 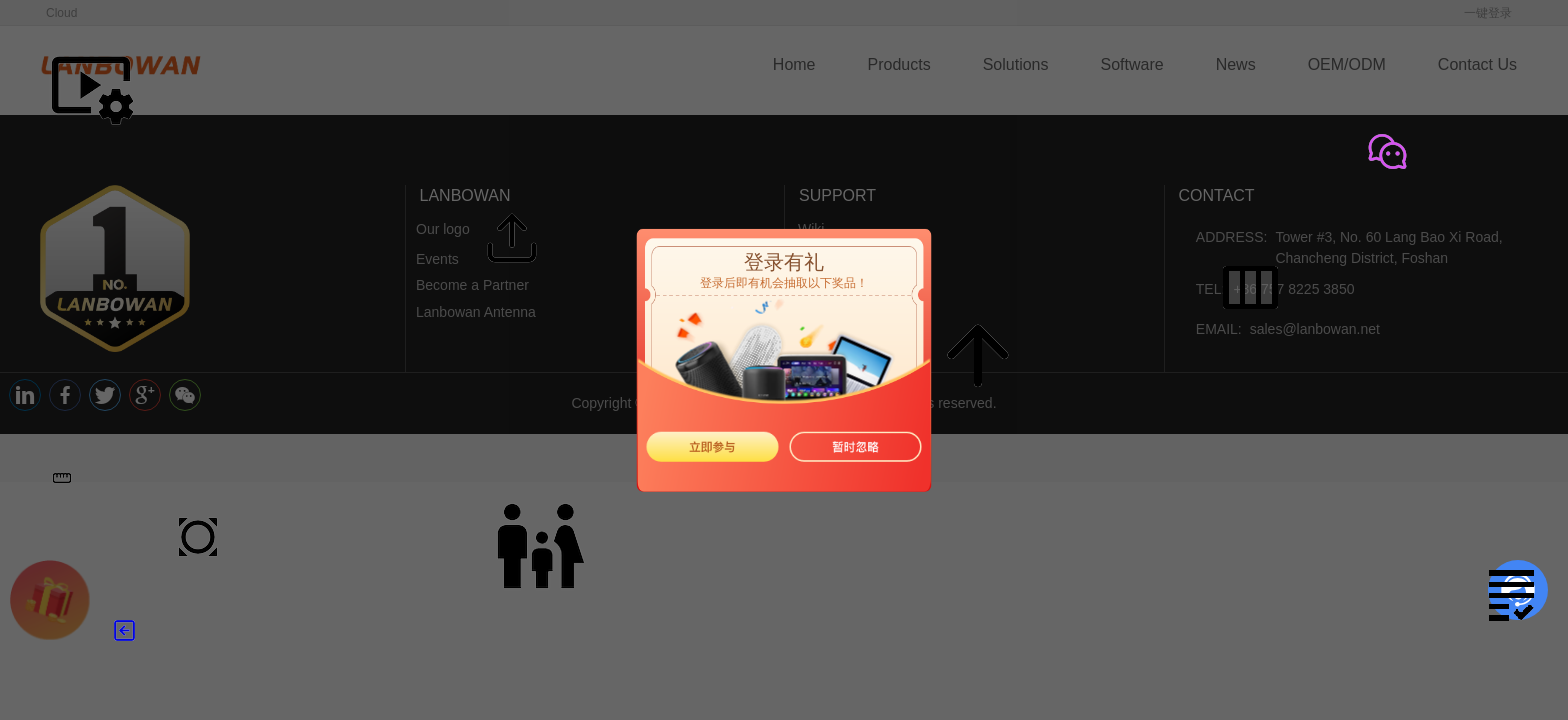 What do you see at coordinates (198, 537) in the screenshot?
I see `expand content to fullscreen mode` at bounding box center [198, 537].